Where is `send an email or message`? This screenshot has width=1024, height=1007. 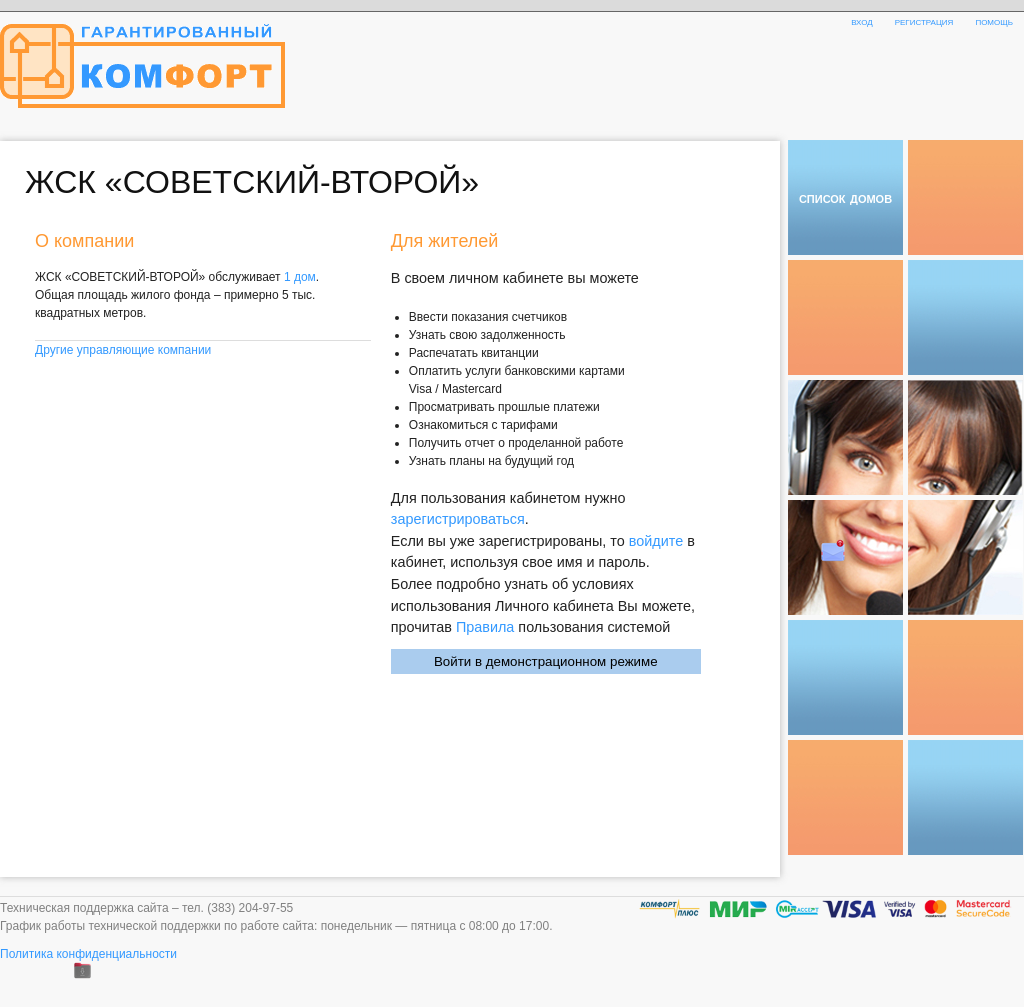 send an email or message is located at coordinates (833, 552).